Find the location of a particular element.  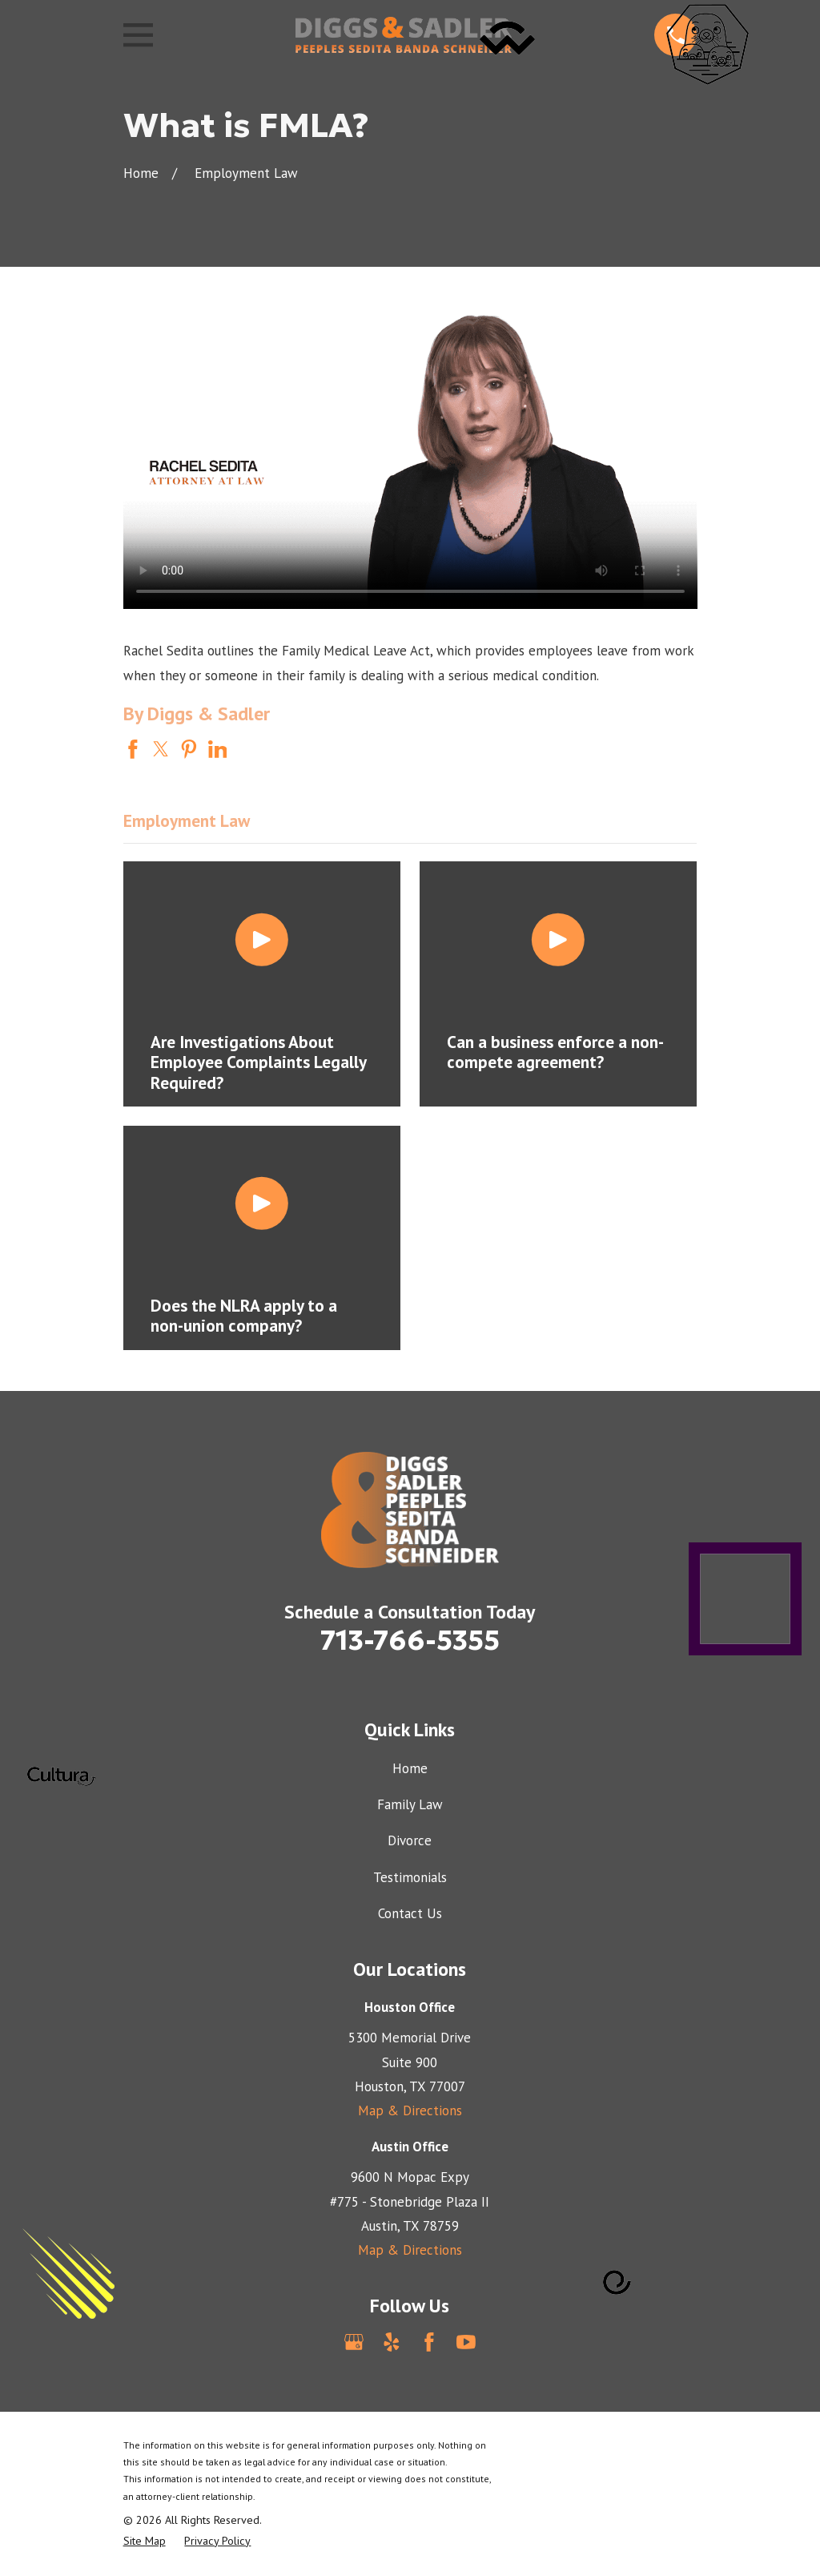

every.org logo is located at coordinates (617, 2282).